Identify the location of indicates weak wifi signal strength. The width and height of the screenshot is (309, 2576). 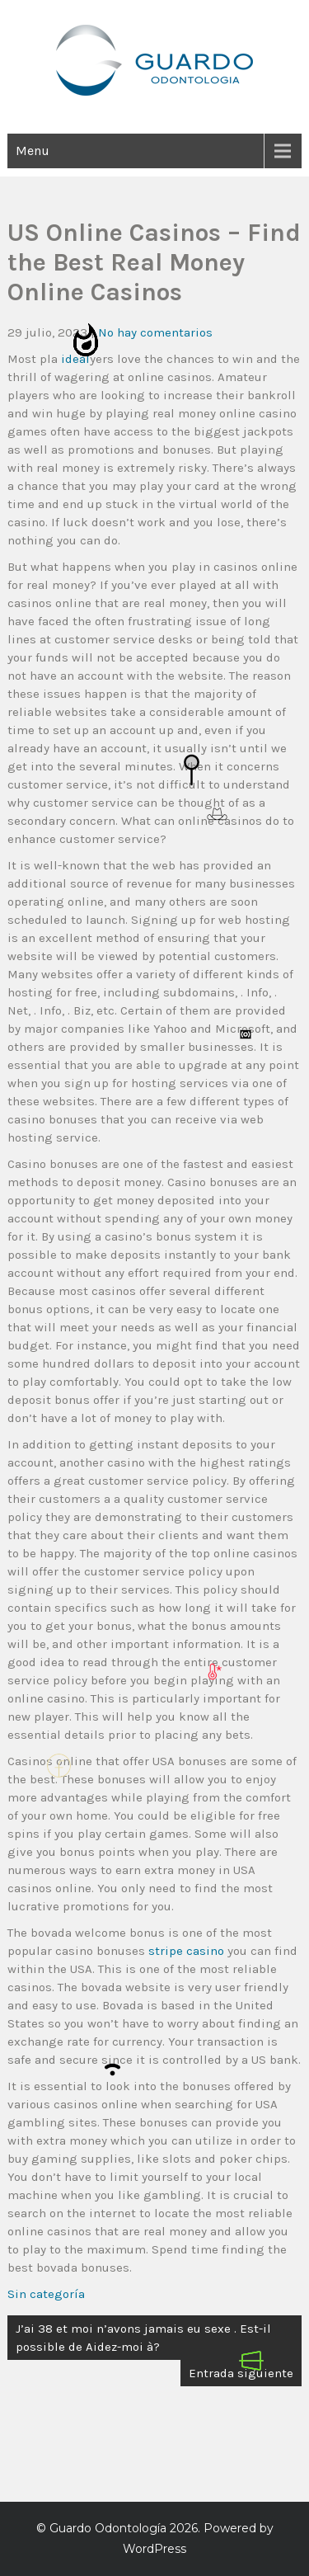
(112, 2061).